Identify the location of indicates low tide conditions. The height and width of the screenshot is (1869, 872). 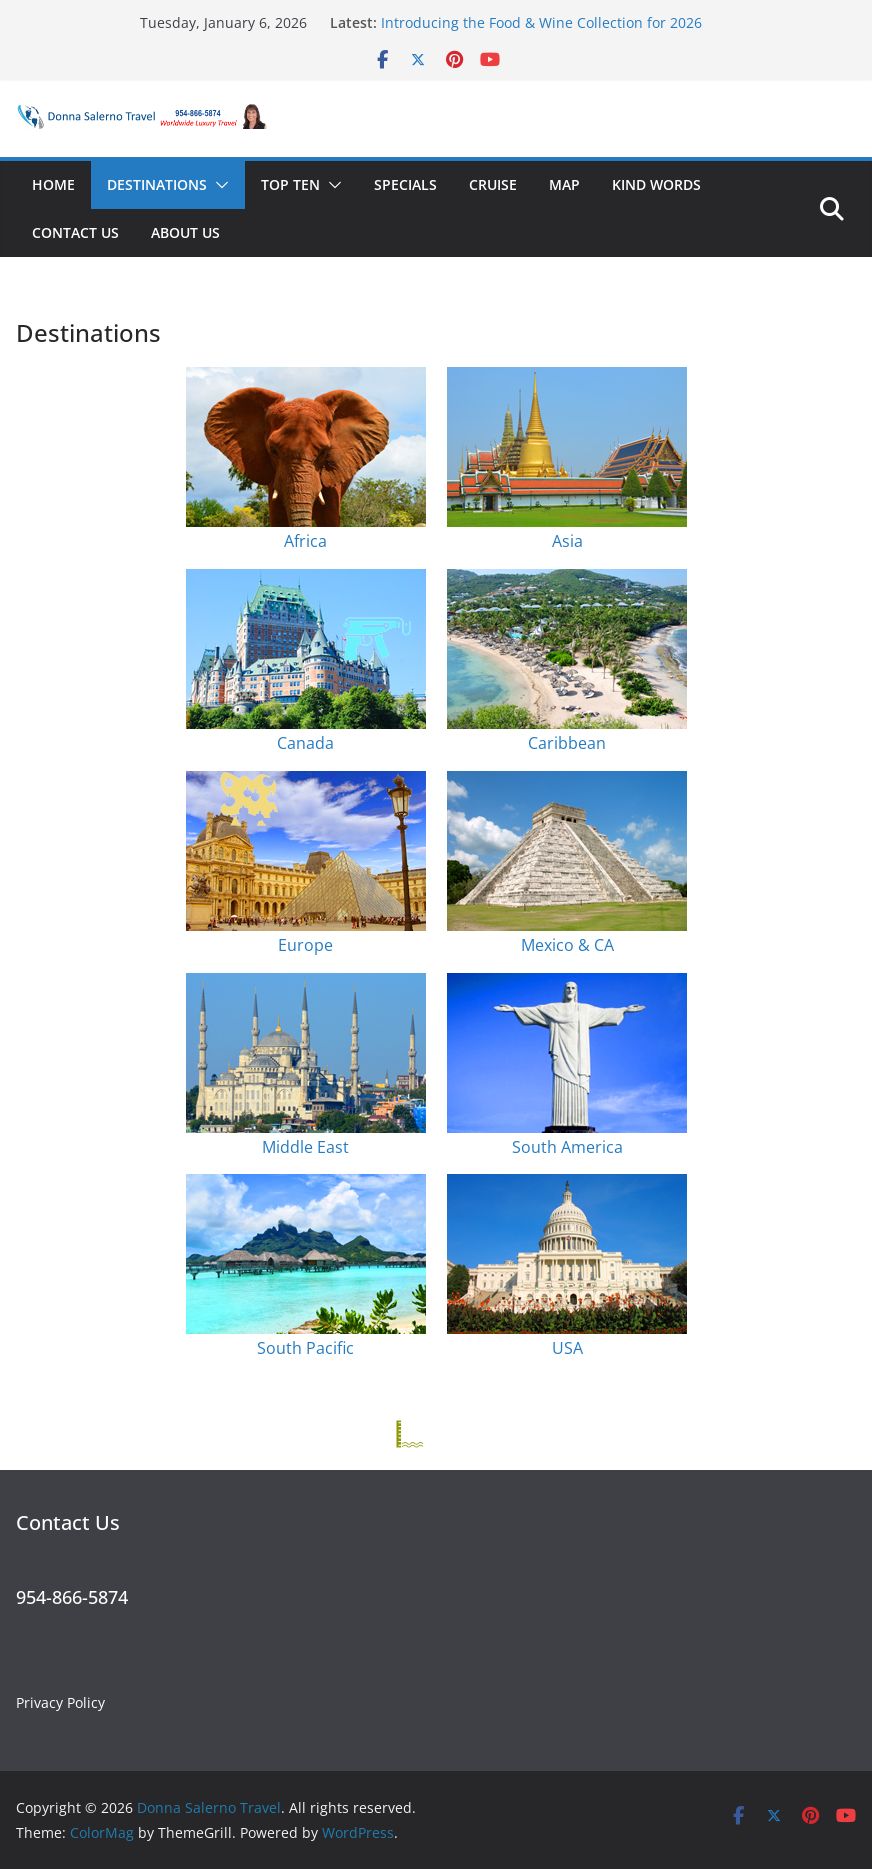
(409, 1434).